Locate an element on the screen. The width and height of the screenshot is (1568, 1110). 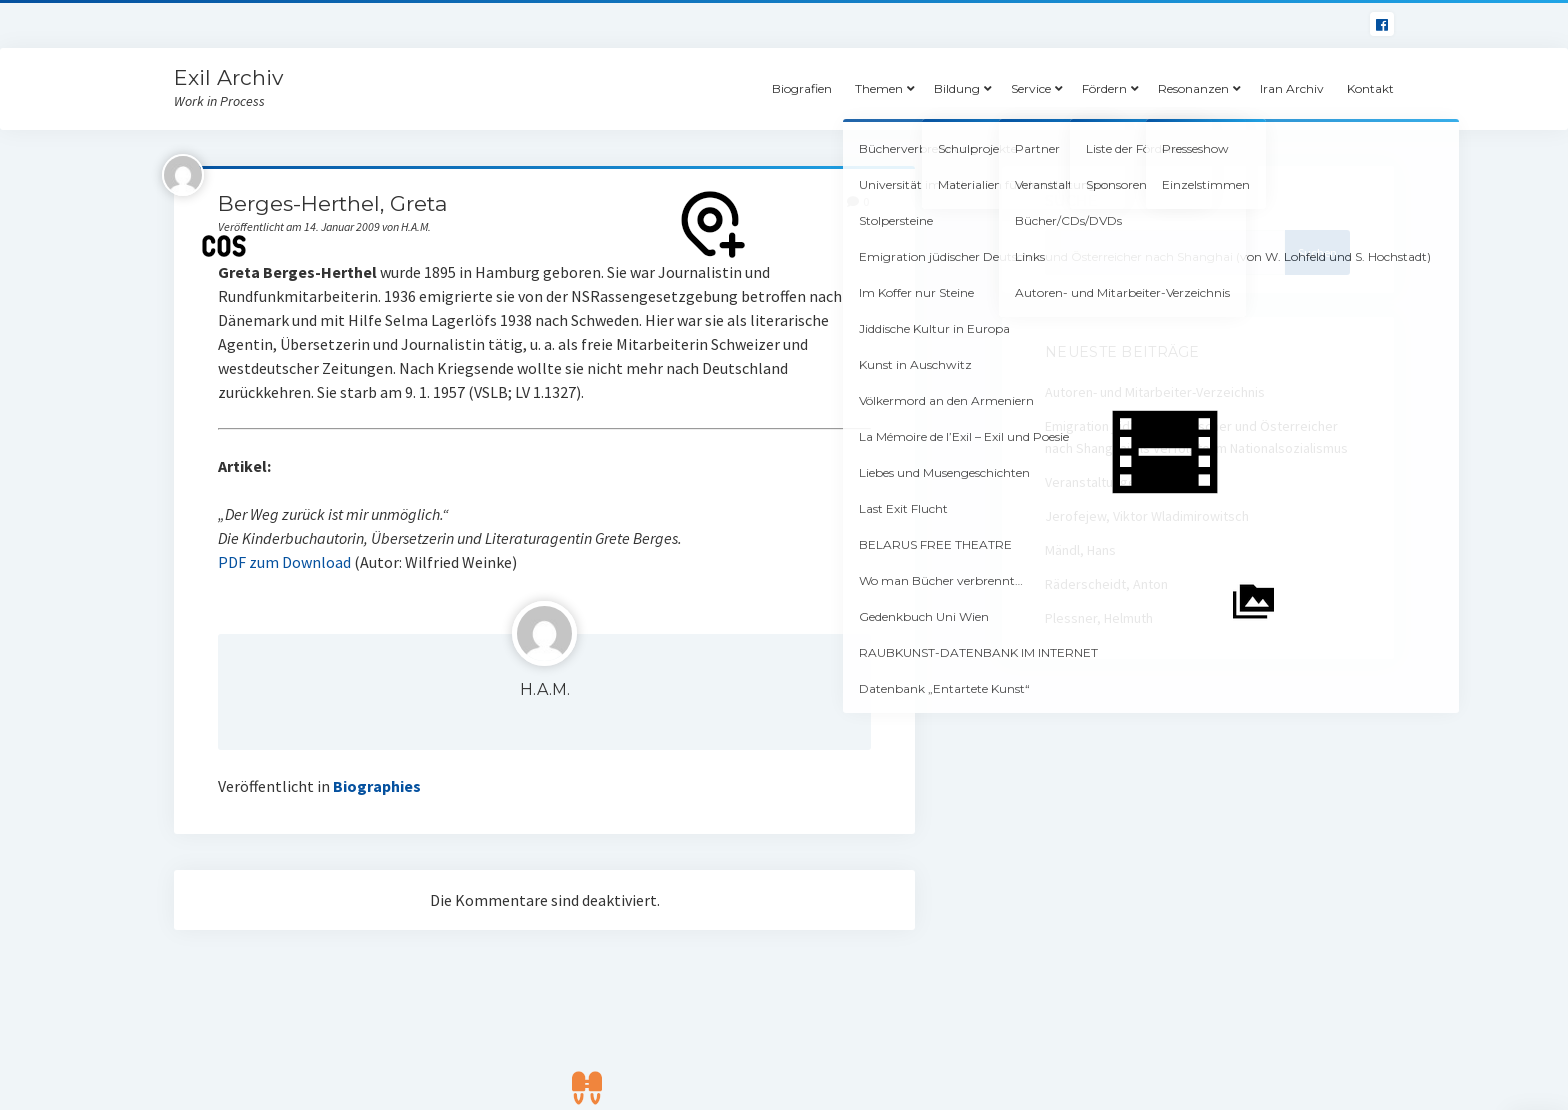
access video or film content is located at coordinates (1165, 452).